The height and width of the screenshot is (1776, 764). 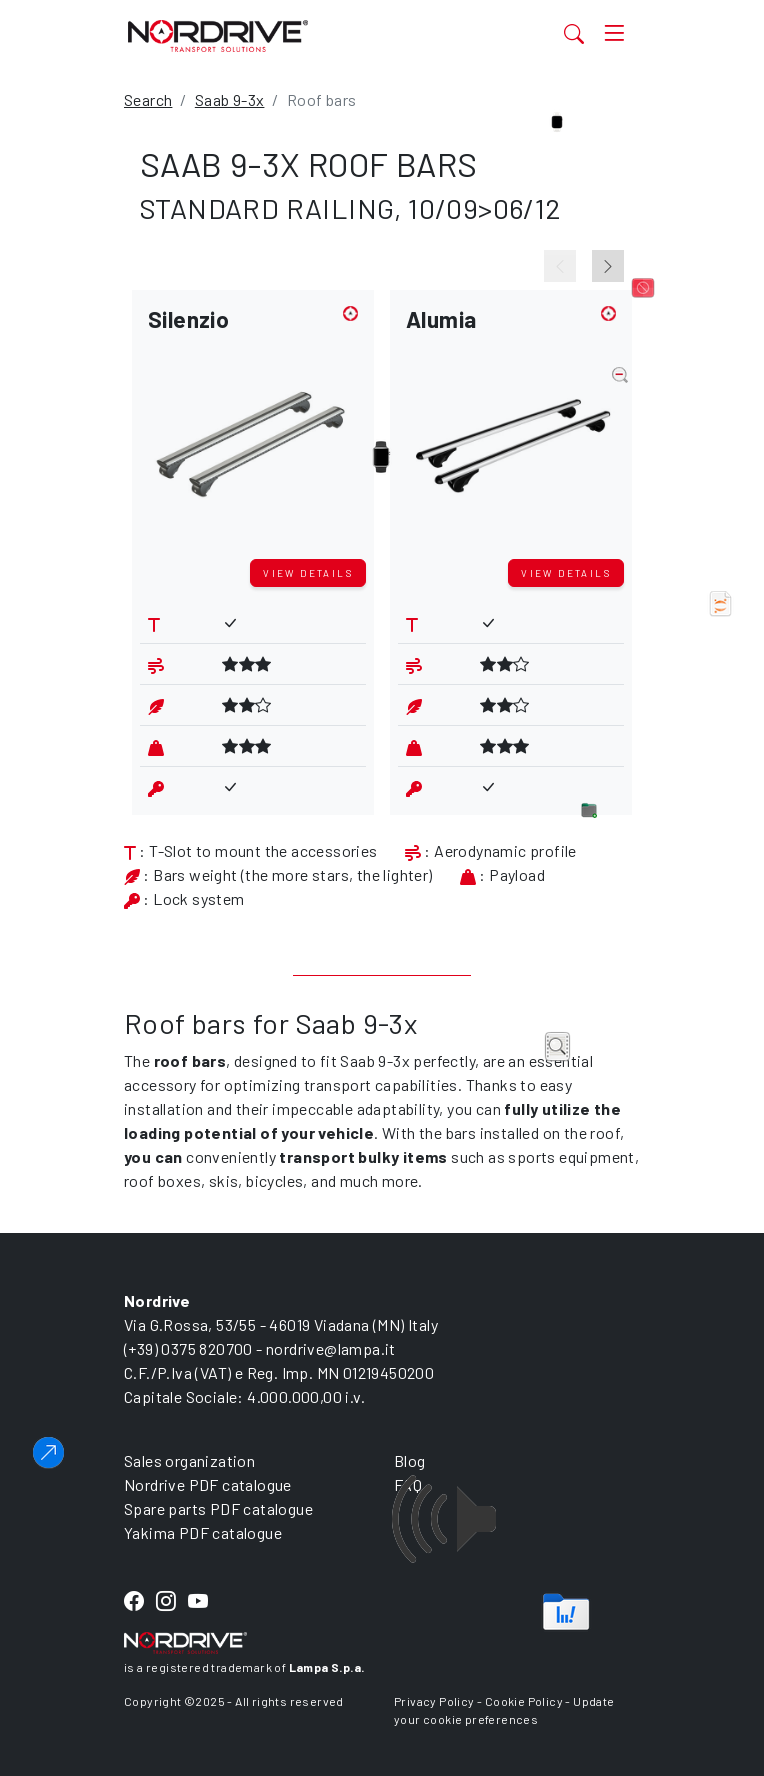 What do you see at coordinates (444, 1519) in the screenshot?
I see `adjust speaker volume settings` at bounding box center [444, 1519].